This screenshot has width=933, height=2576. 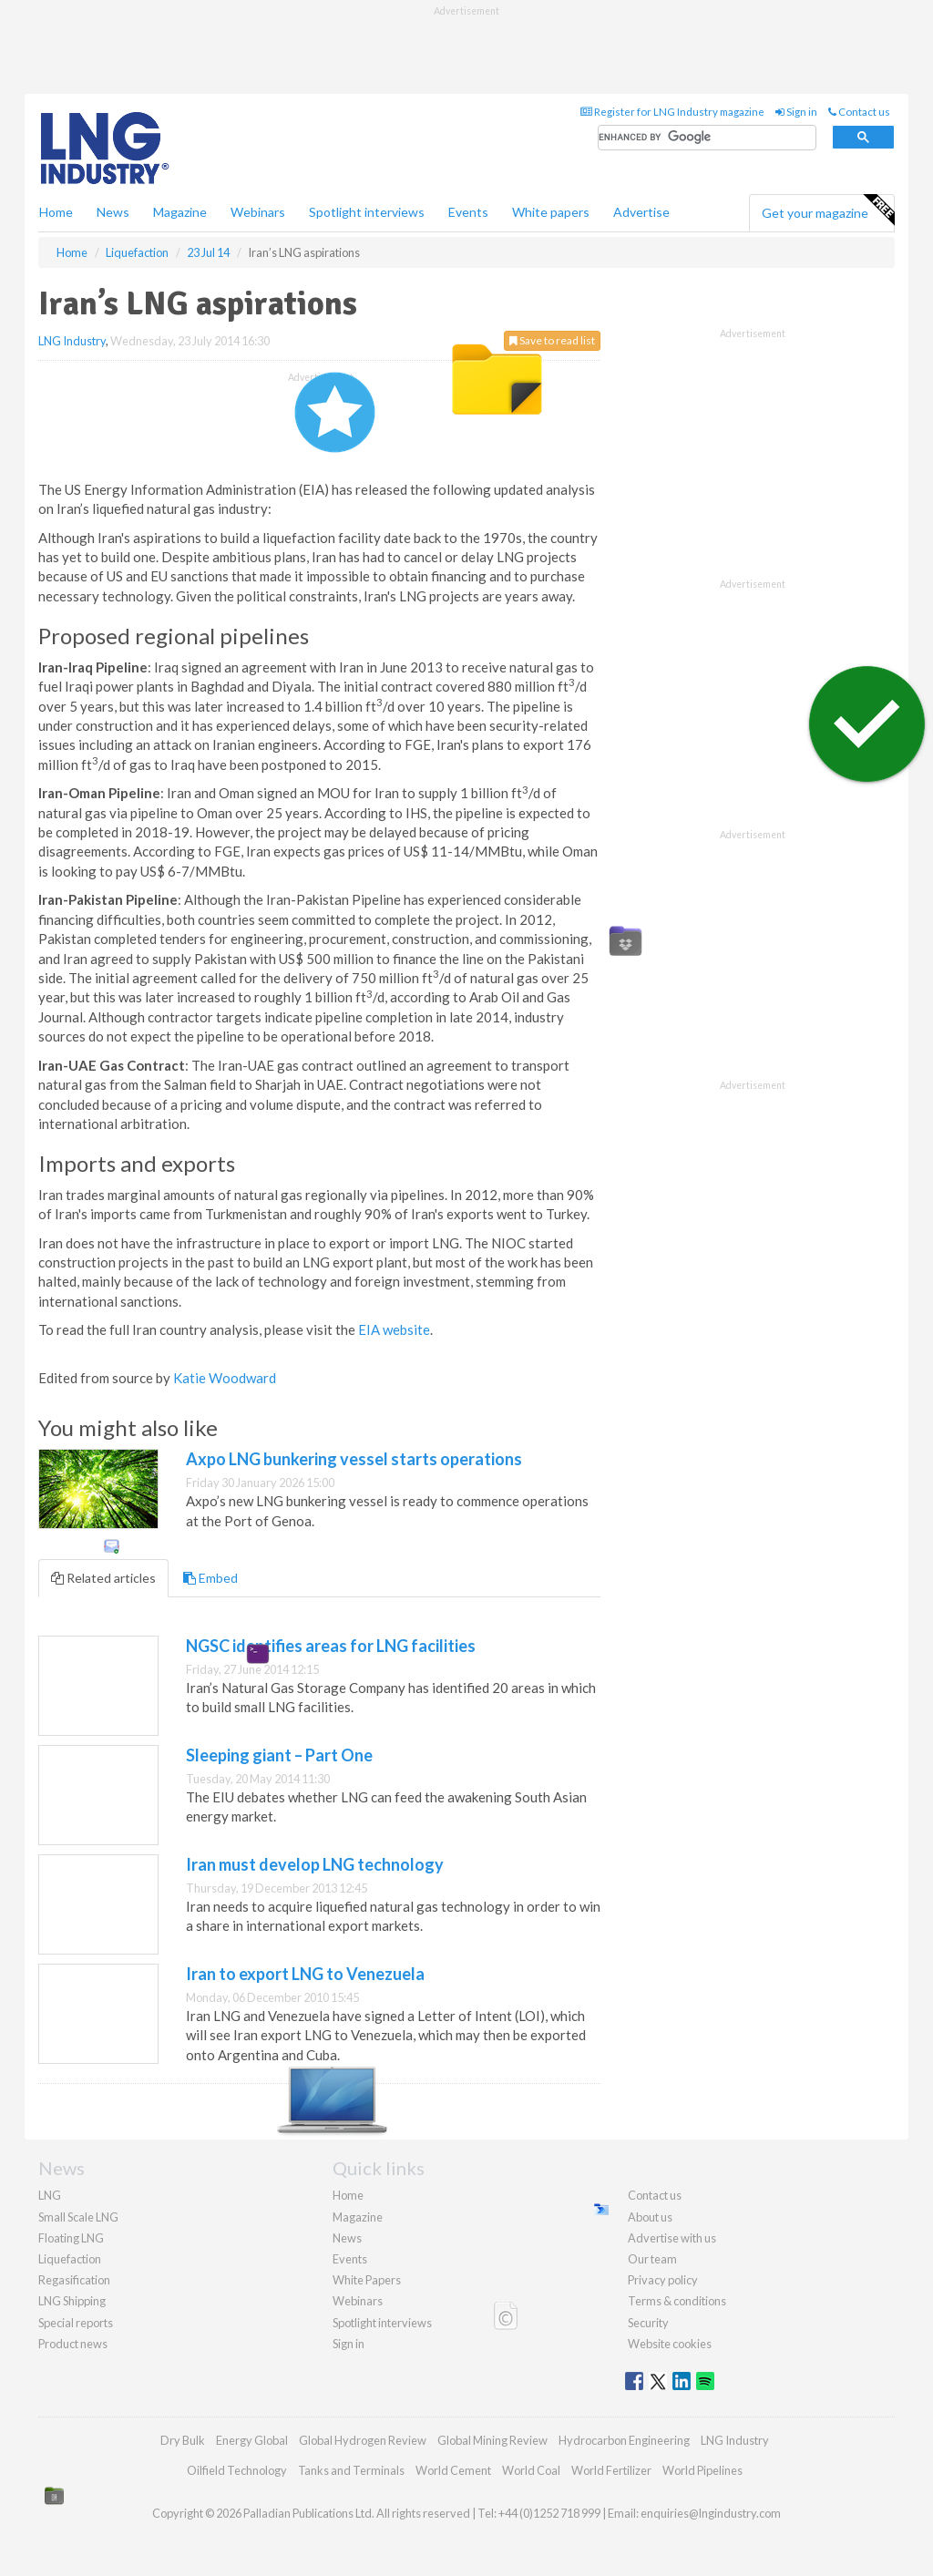 What do you see at coordinates (601, 2210) in the screenshot?
I see `open Microsoft Power Automate project files` at bounding box center [601, 2210].